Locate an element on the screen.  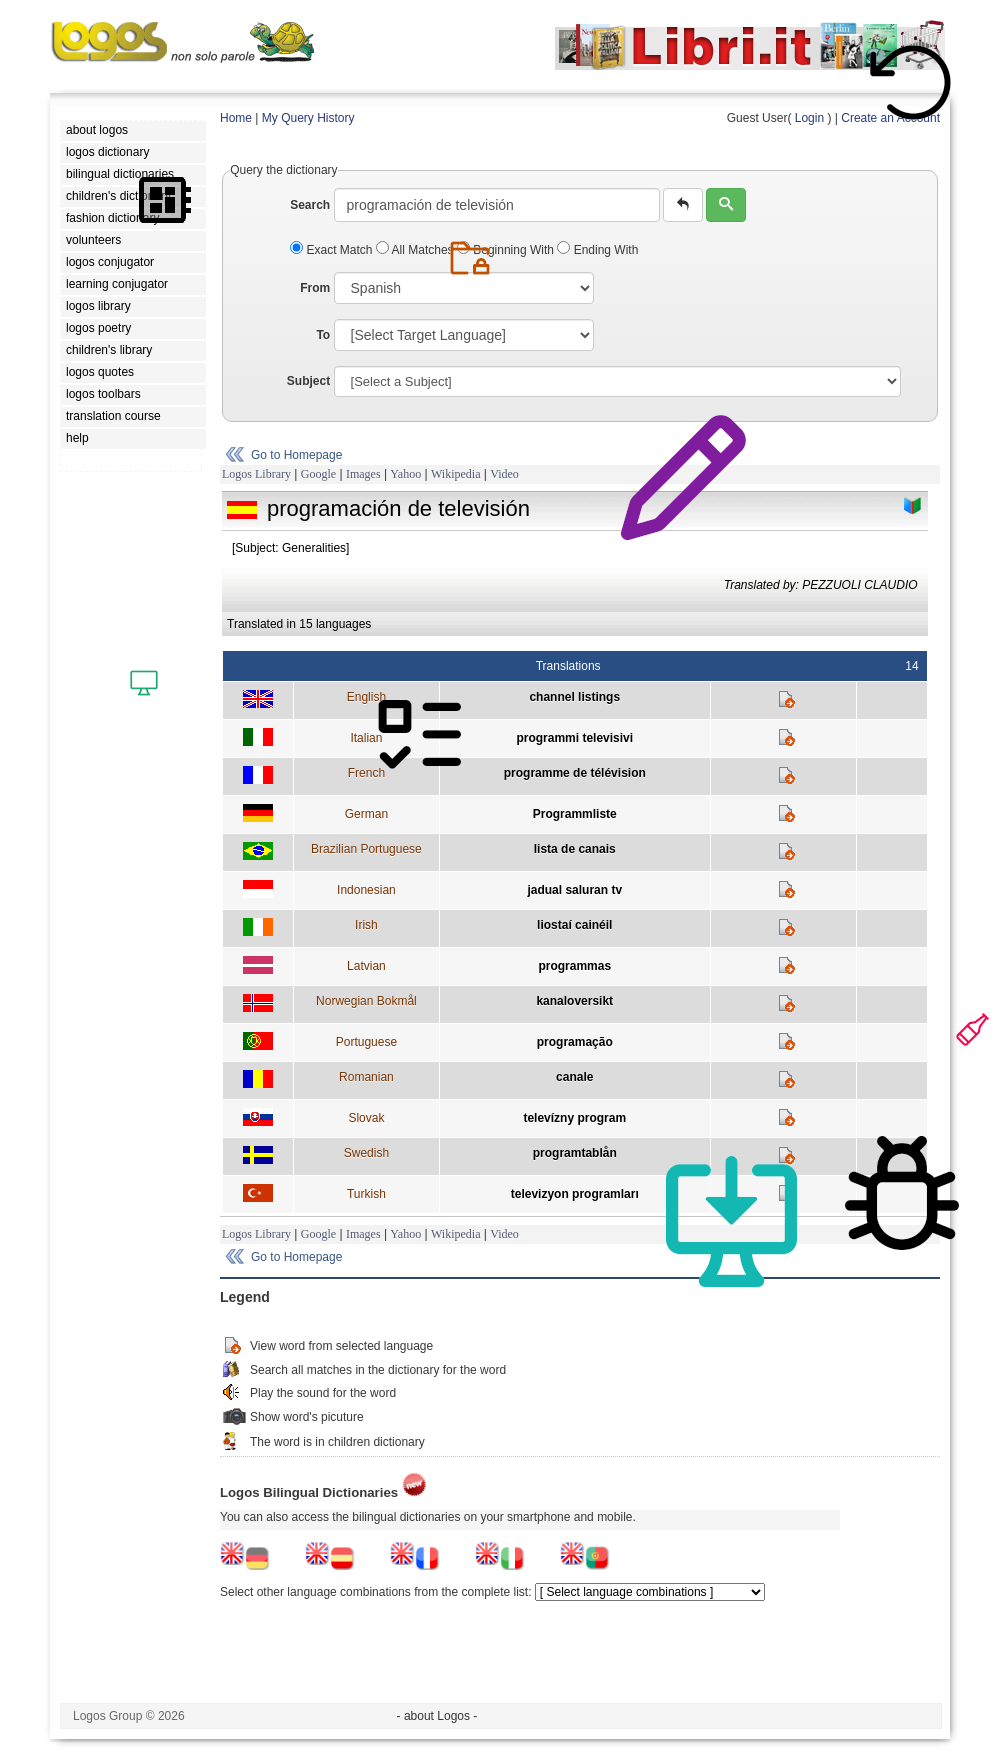
access a password-protected folder is located at coordinates (470, 258).